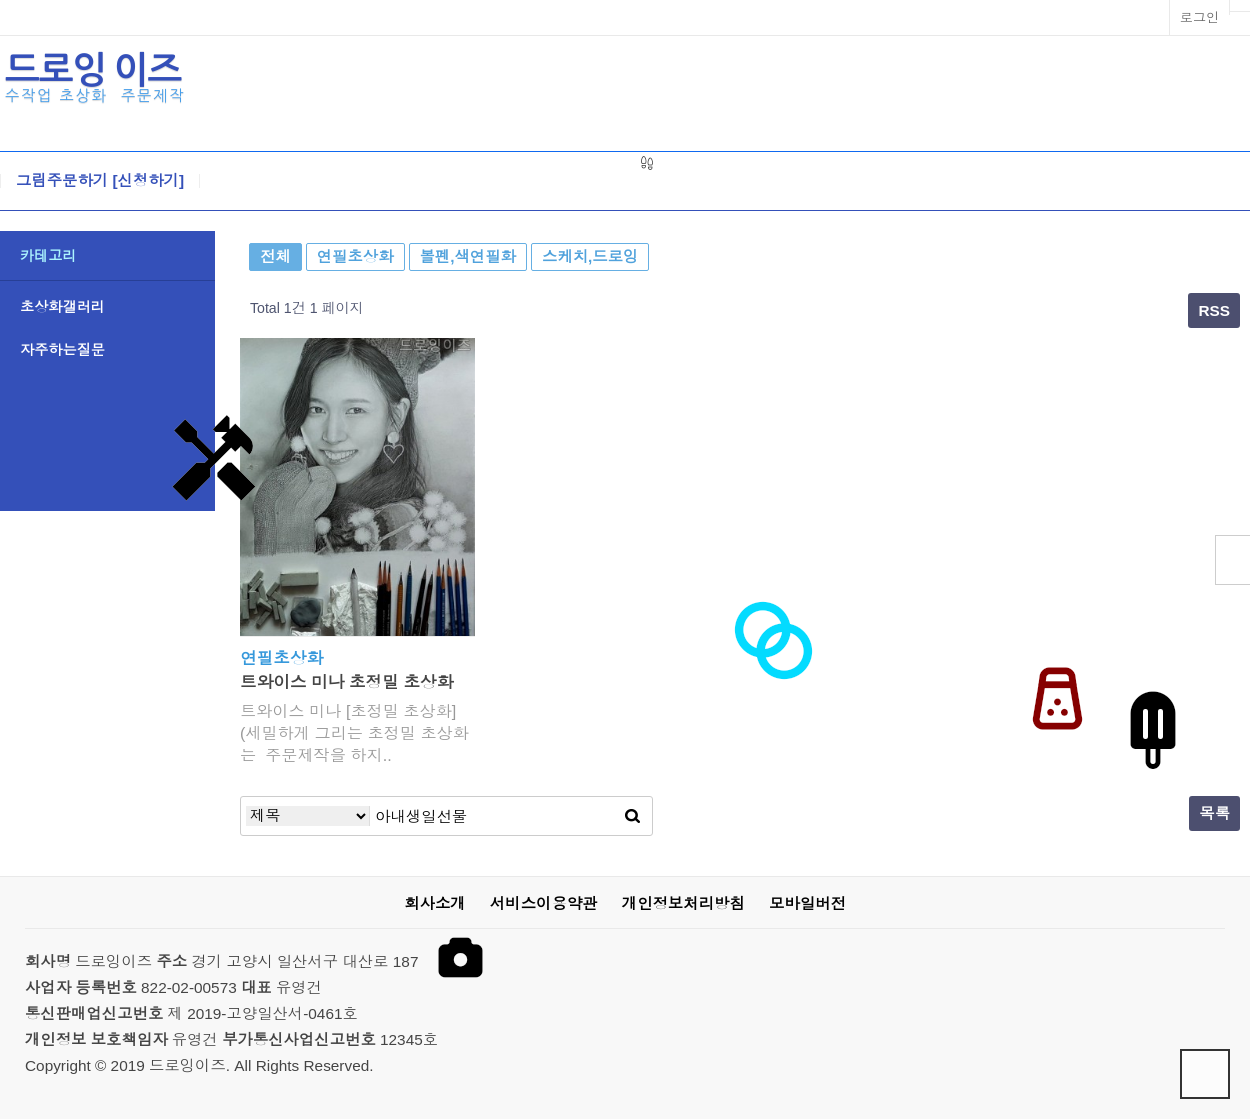 The image size is (1250, 1119). I want to click on access summer treats or frozen desserts category, so click(1153, 729).